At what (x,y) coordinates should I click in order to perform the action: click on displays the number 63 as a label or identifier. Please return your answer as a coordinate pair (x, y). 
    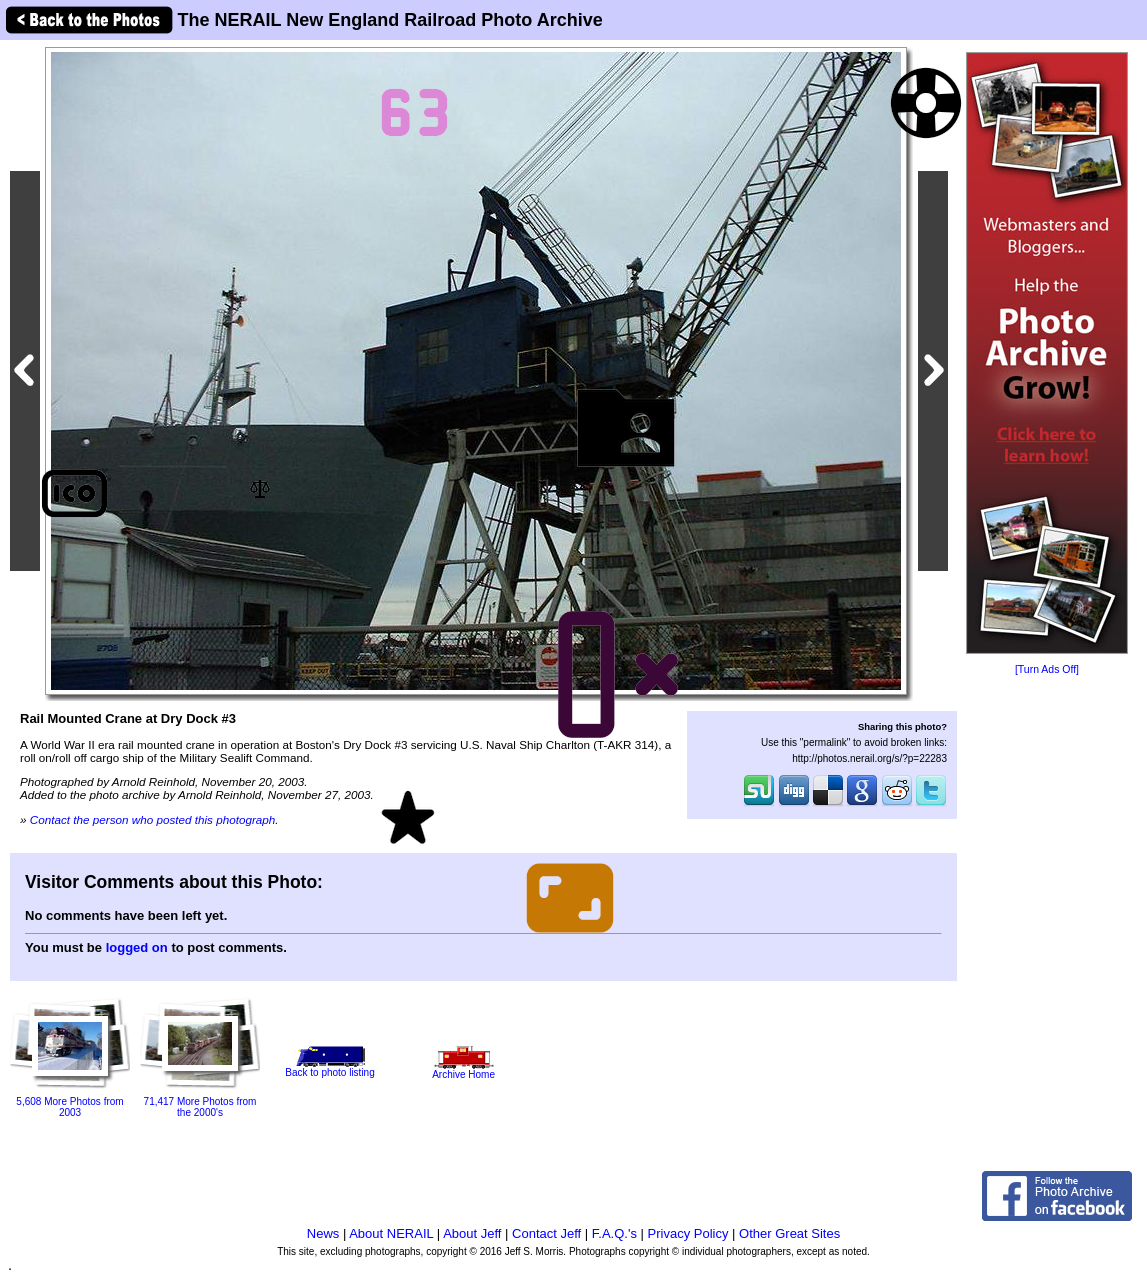
    Looking at the image, I should click on (414, 112).